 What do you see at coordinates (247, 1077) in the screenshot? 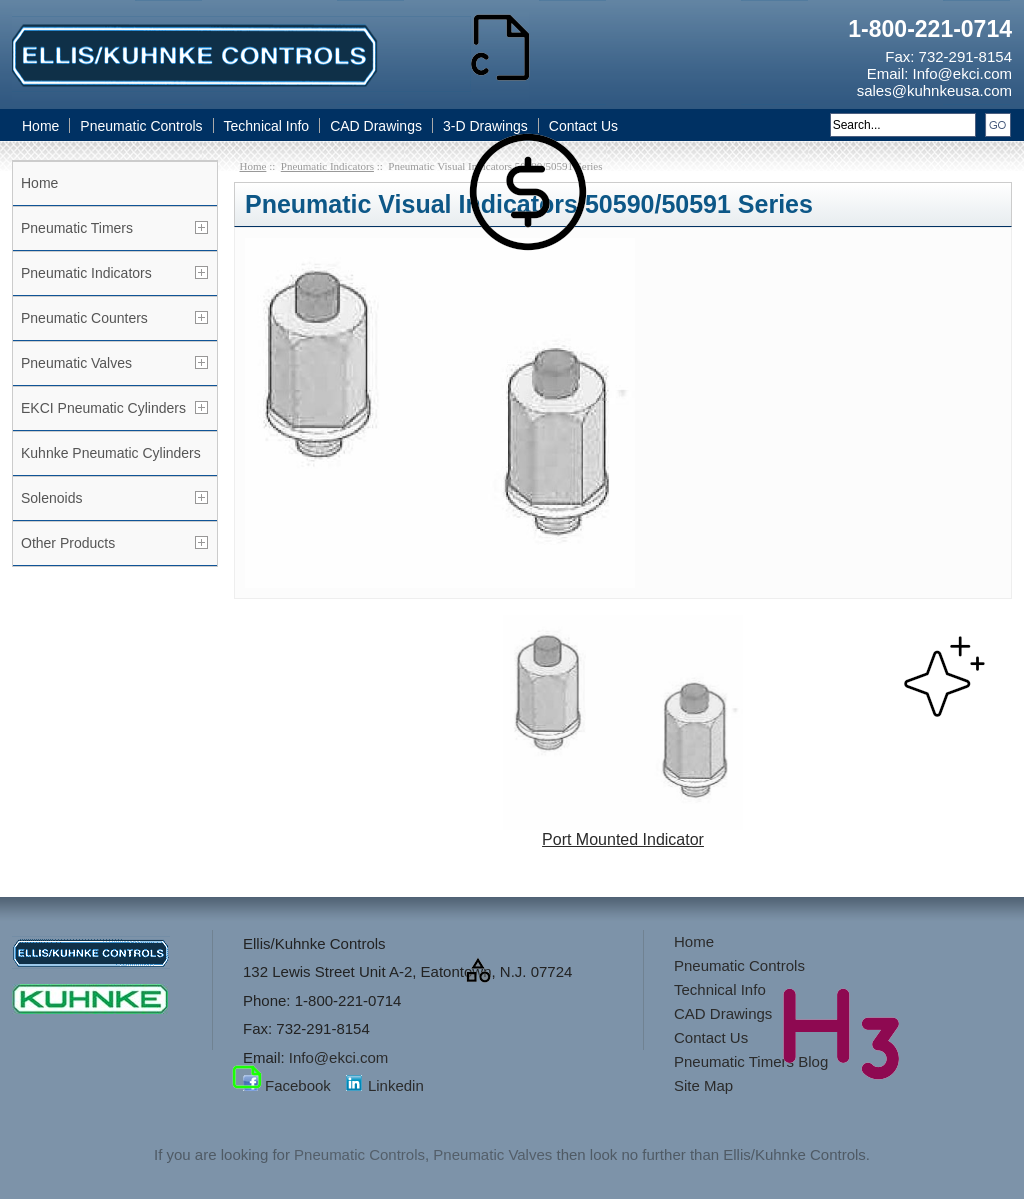
I see `view document in landscape orientation` at bounding box center [247, 1077].